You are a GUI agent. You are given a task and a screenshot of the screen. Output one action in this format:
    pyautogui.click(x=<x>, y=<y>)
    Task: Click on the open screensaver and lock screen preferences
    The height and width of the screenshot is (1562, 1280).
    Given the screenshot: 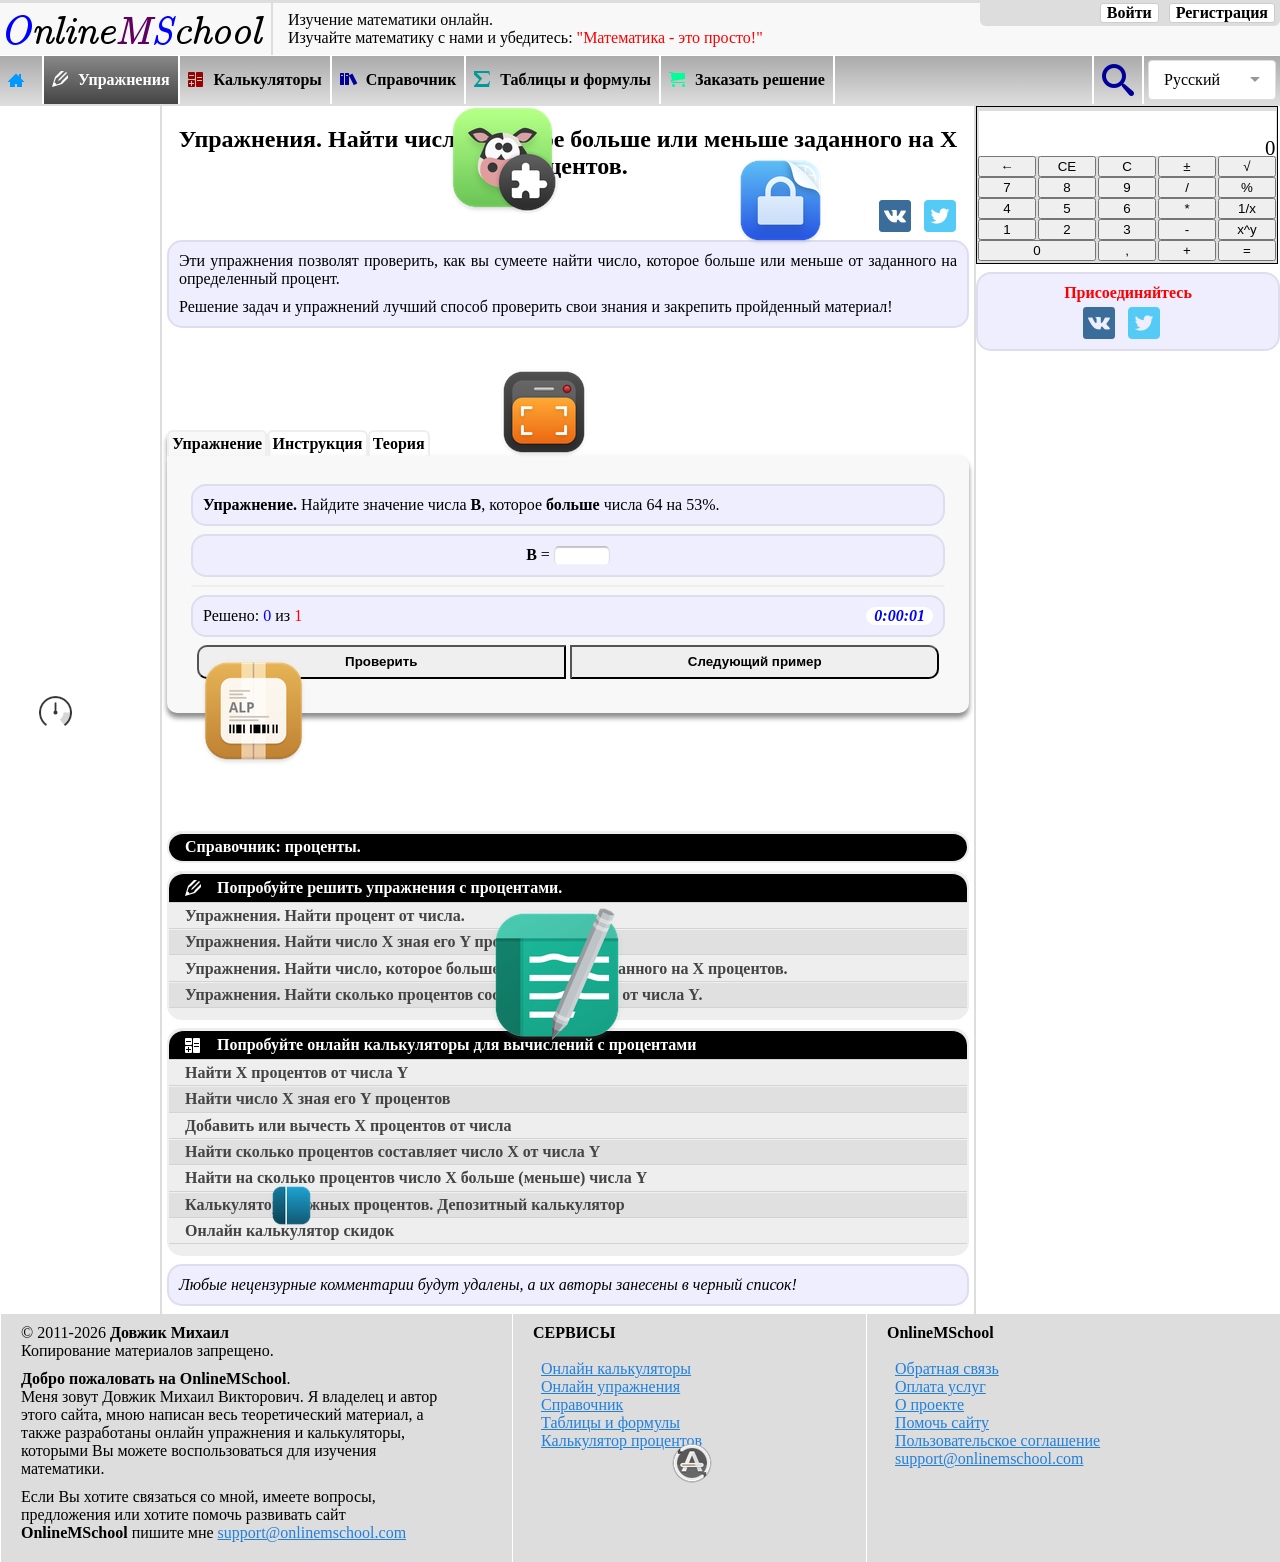 What is the action you would take?
    pyautogui.click(x=780, y=200)
    